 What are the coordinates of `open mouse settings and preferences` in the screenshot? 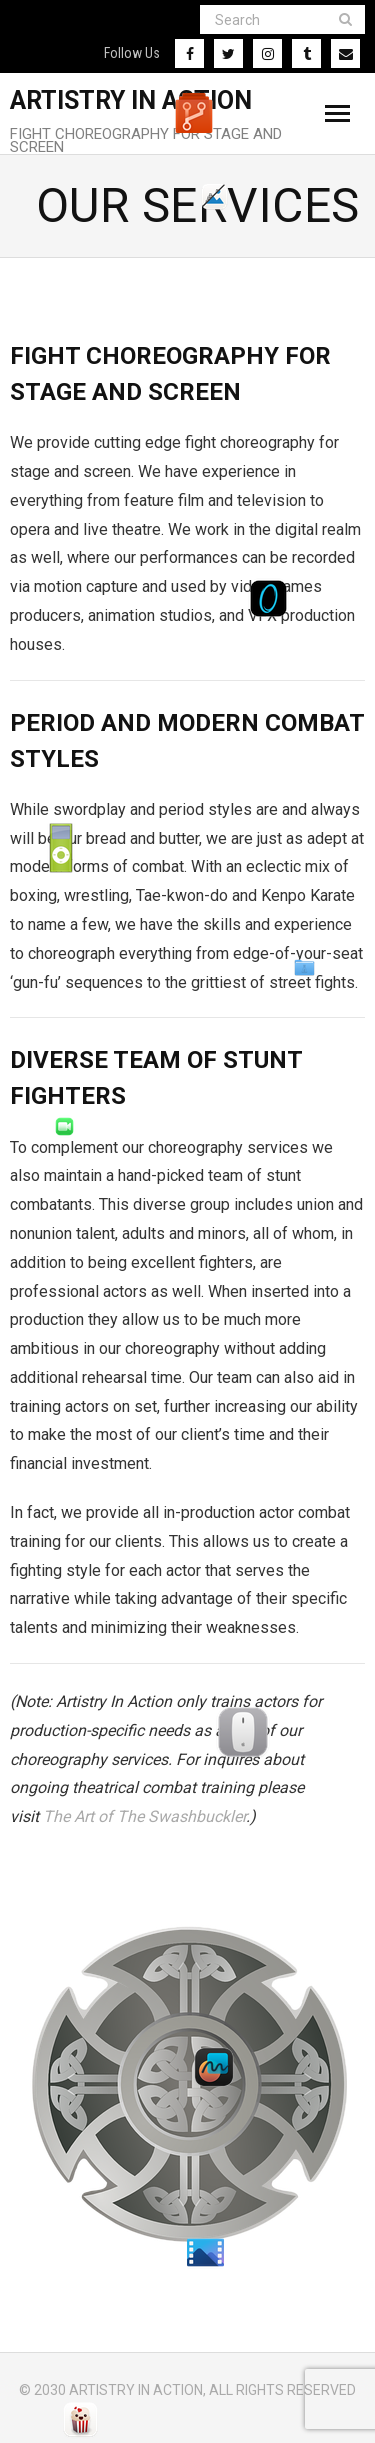 It's located at (243, 1733).